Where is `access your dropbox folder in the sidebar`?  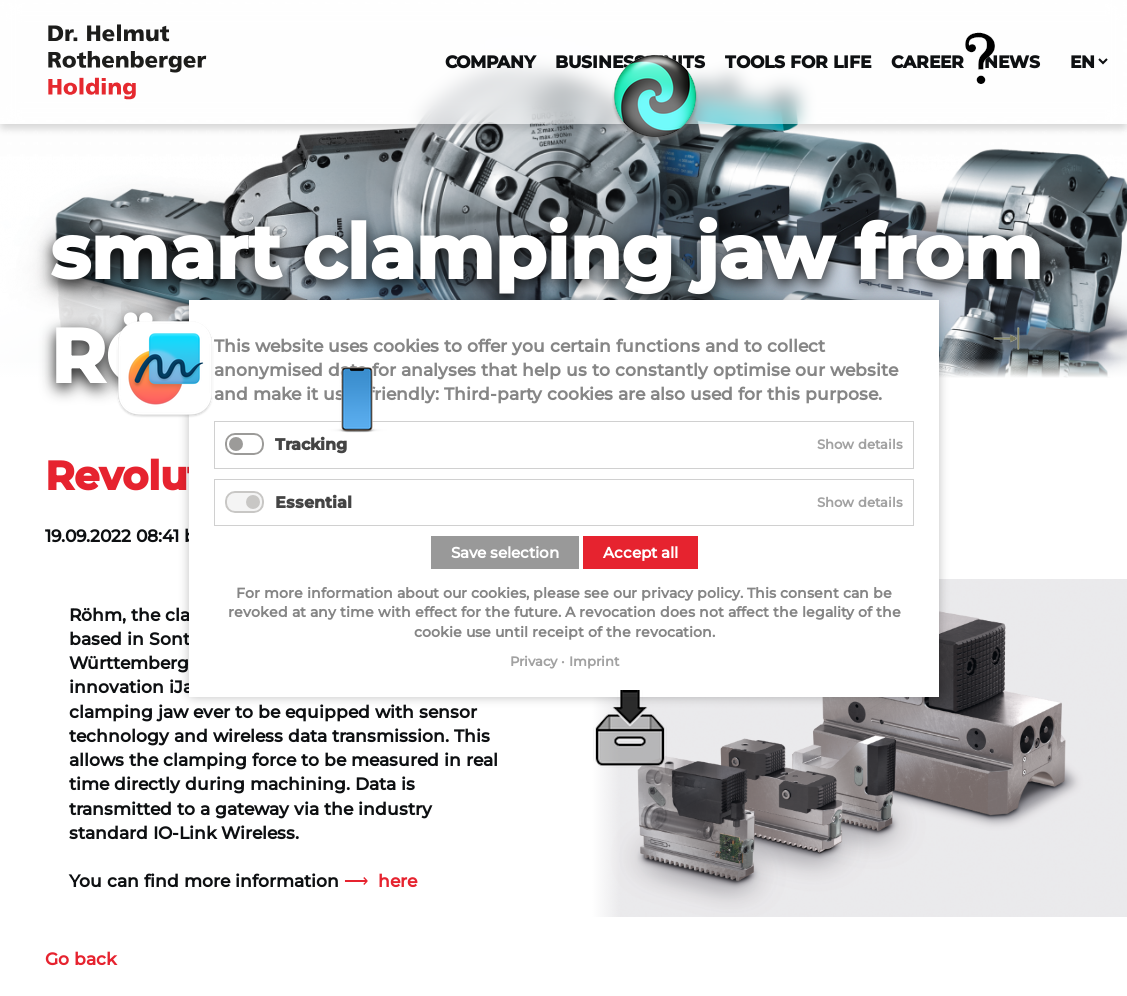
access your dropbox folder in the sidebar is located at coordinates (630, 729).